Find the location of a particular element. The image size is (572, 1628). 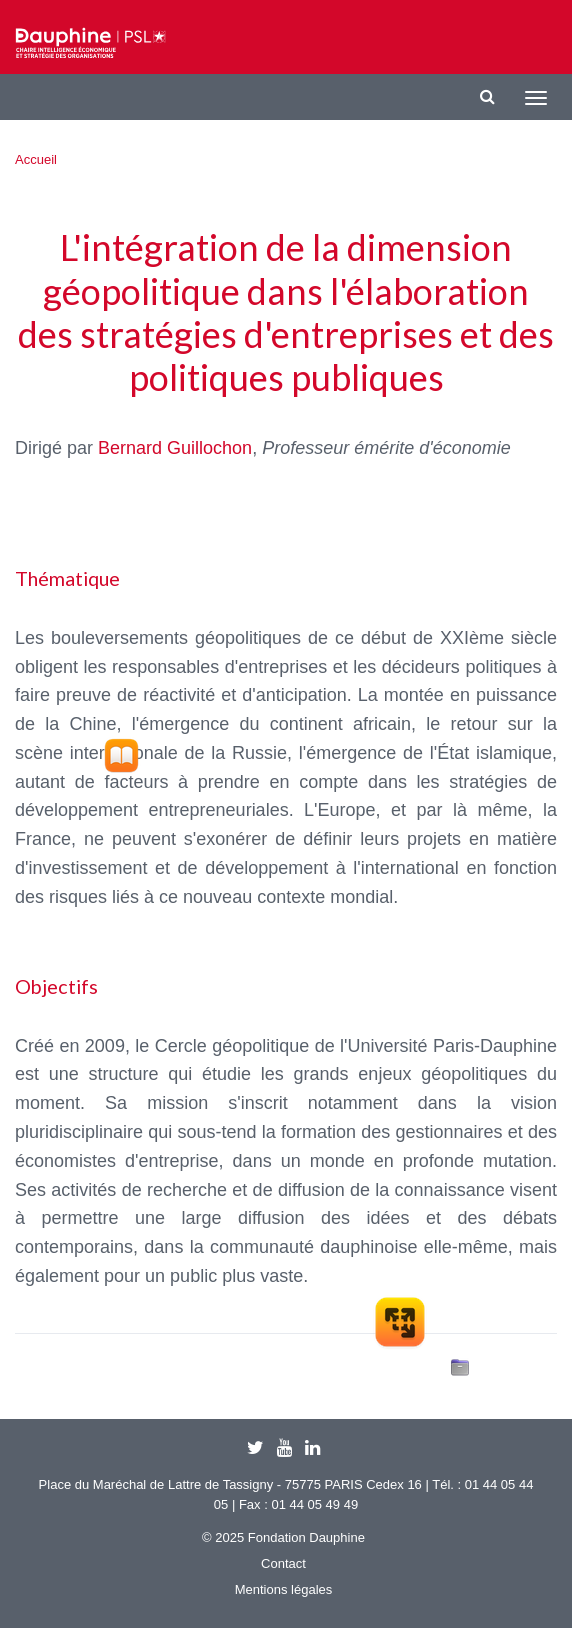

open the file manager application is located at coordinates (460, 1367).